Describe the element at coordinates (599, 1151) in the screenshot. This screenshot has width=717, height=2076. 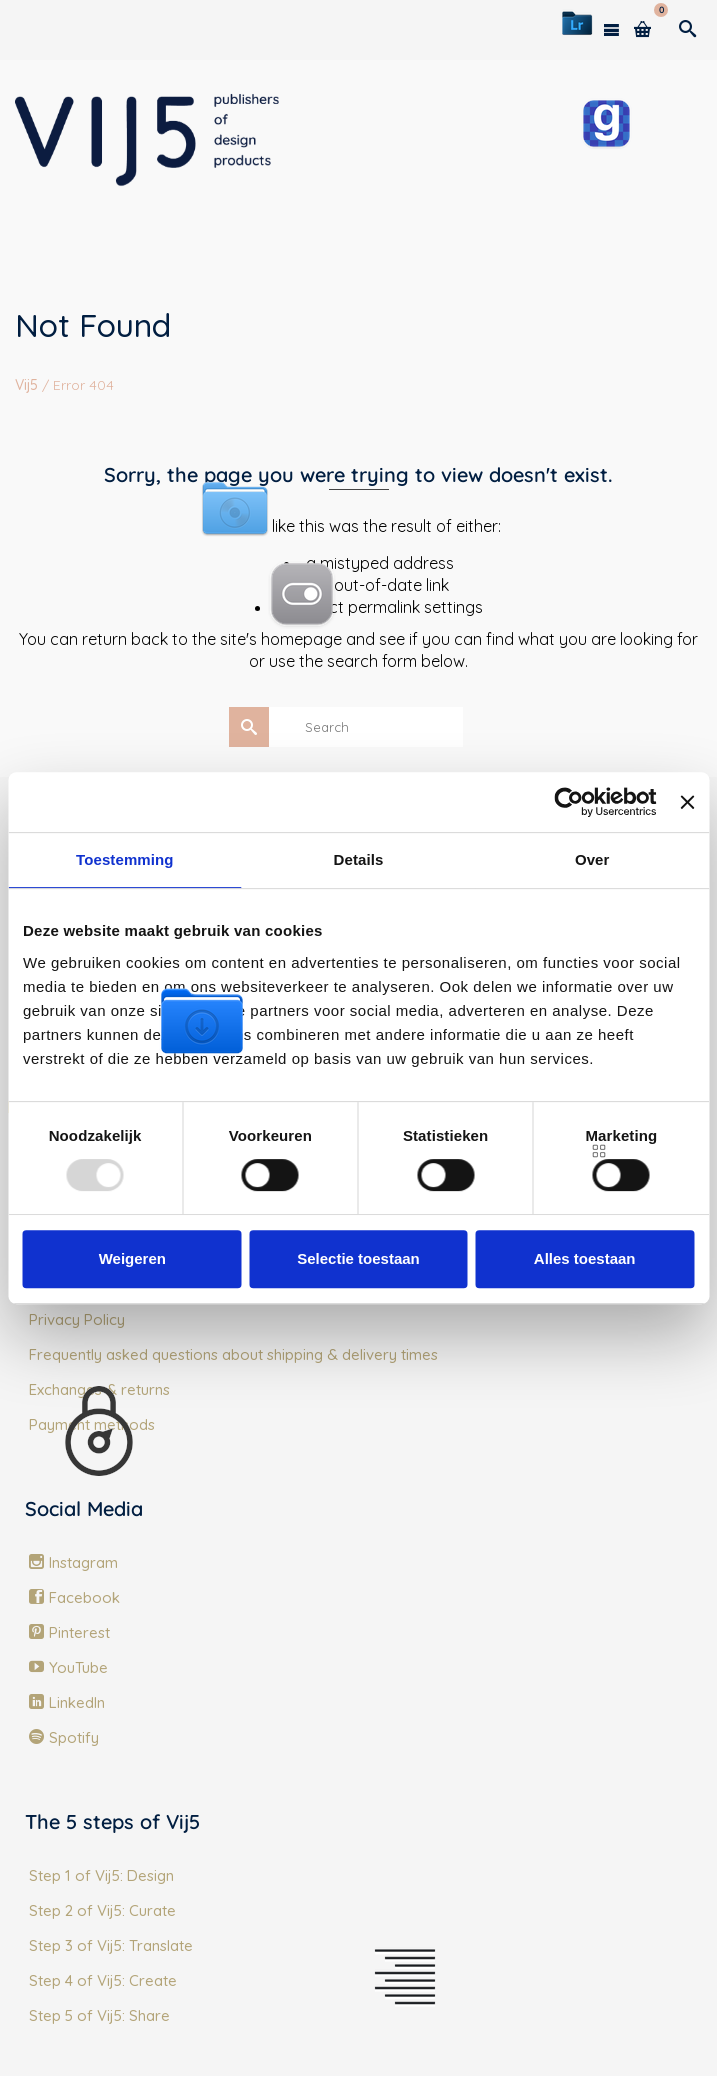
I see `view all applications` at that location.